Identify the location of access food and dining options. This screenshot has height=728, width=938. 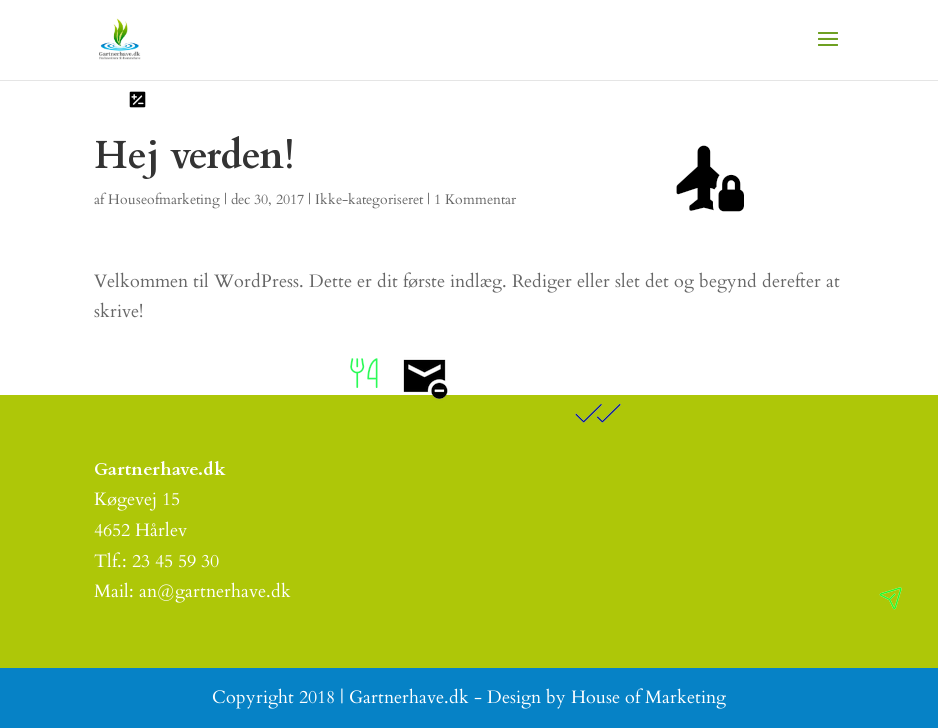
(364, 372).